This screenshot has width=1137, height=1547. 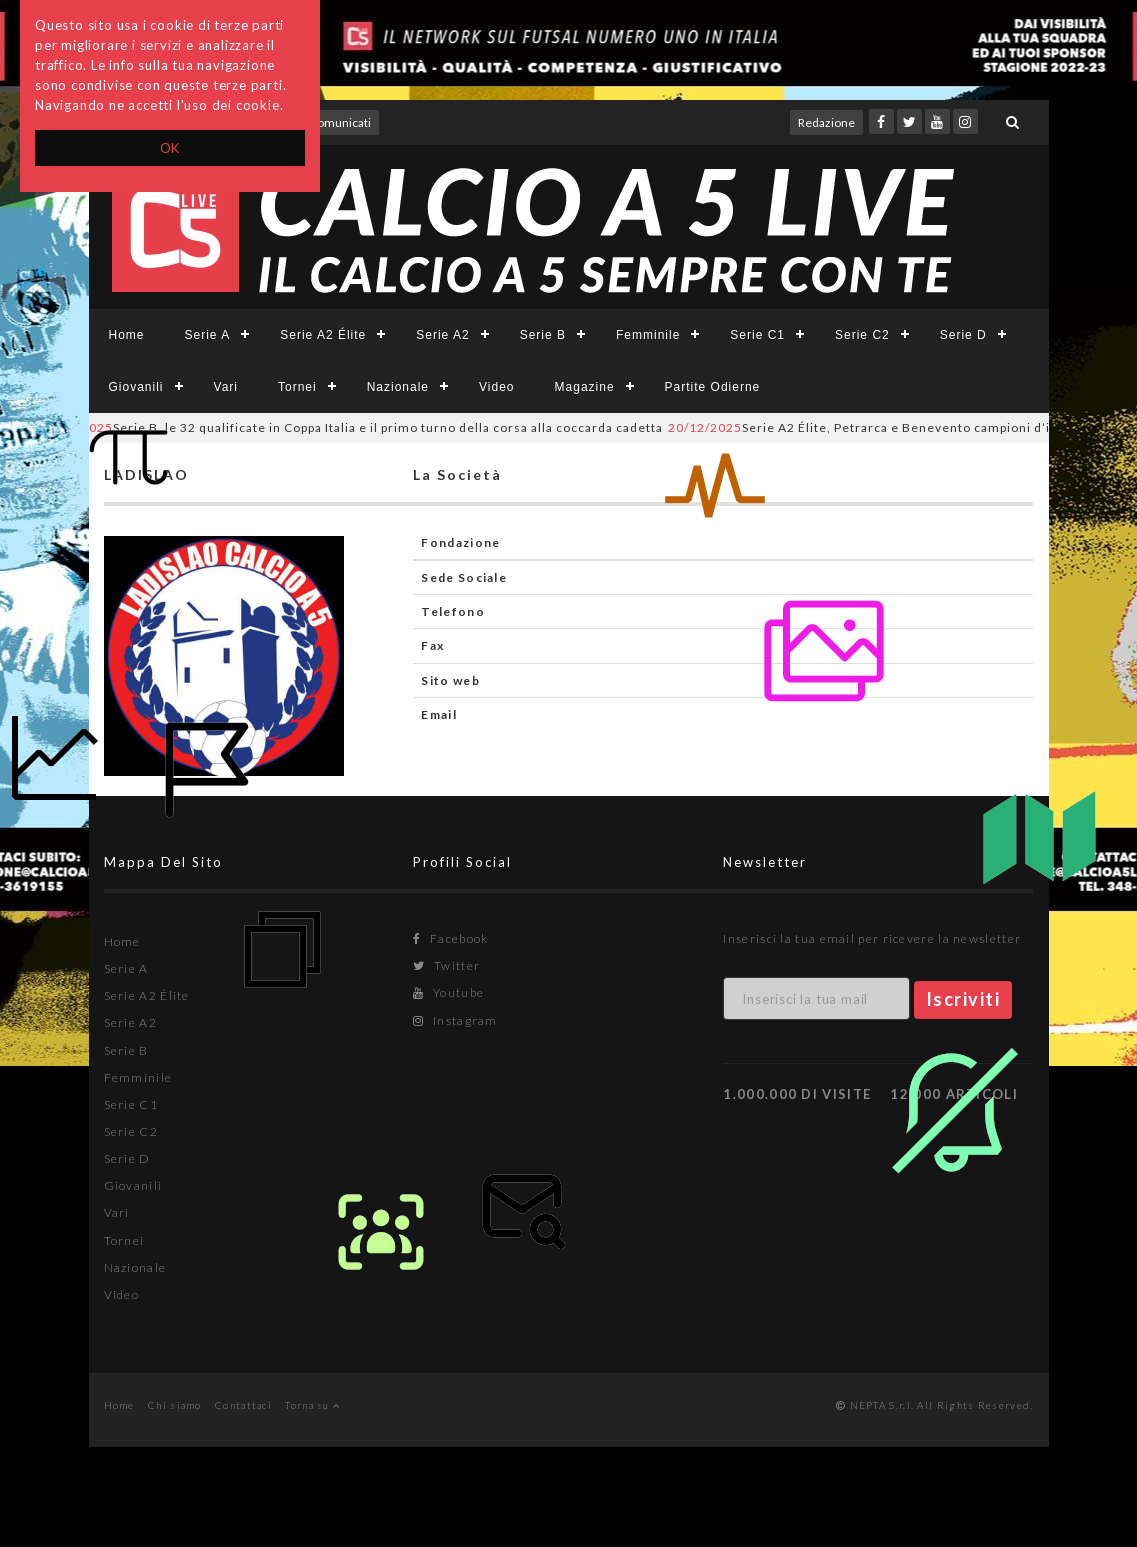 What do you see at coordinates (824, 651) in the screenshot?
I see `view photo gallery` at bounding box center [824, 651].